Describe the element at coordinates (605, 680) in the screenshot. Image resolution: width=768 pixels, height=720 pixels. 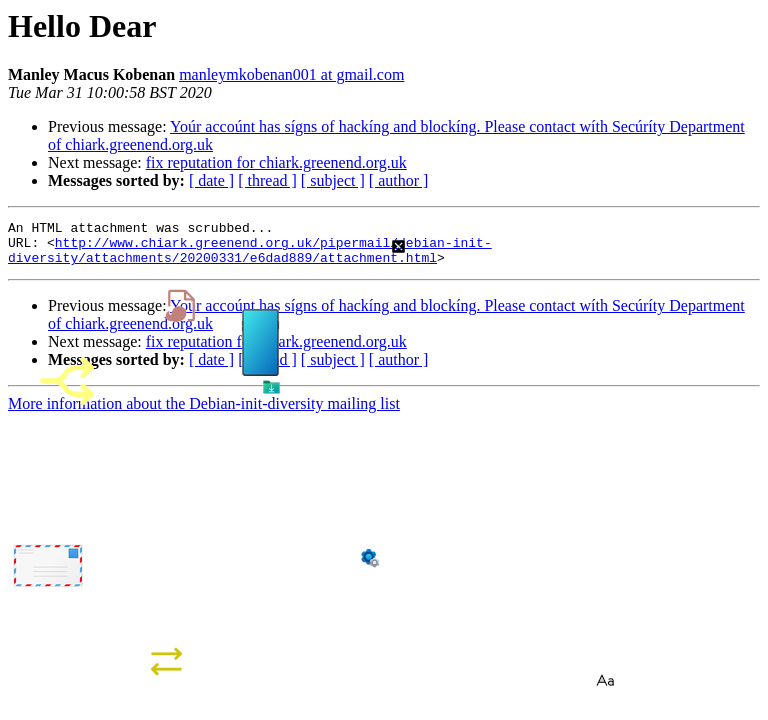
I see `adjust font or text size settings` at that location.